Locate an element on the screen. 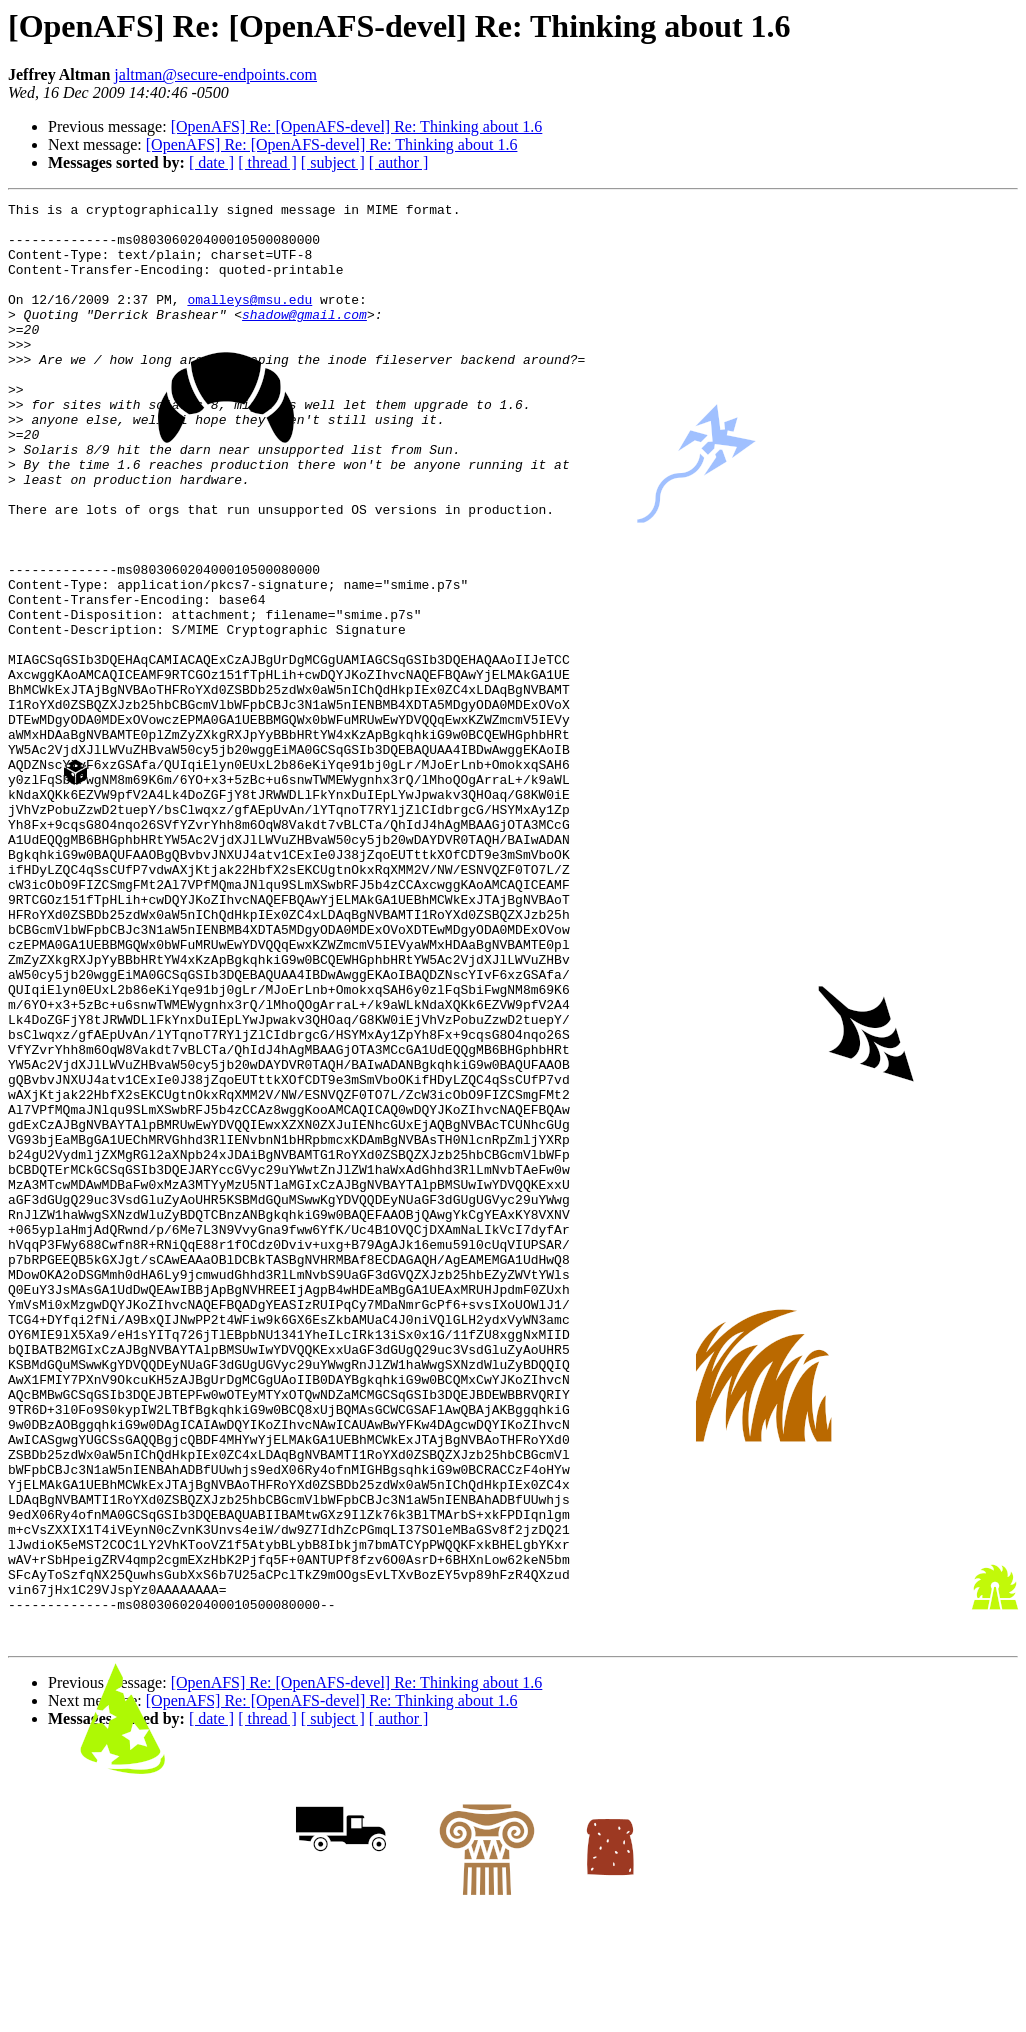  indicates freight or cargo delivery is located at coordinates (341, 1829).